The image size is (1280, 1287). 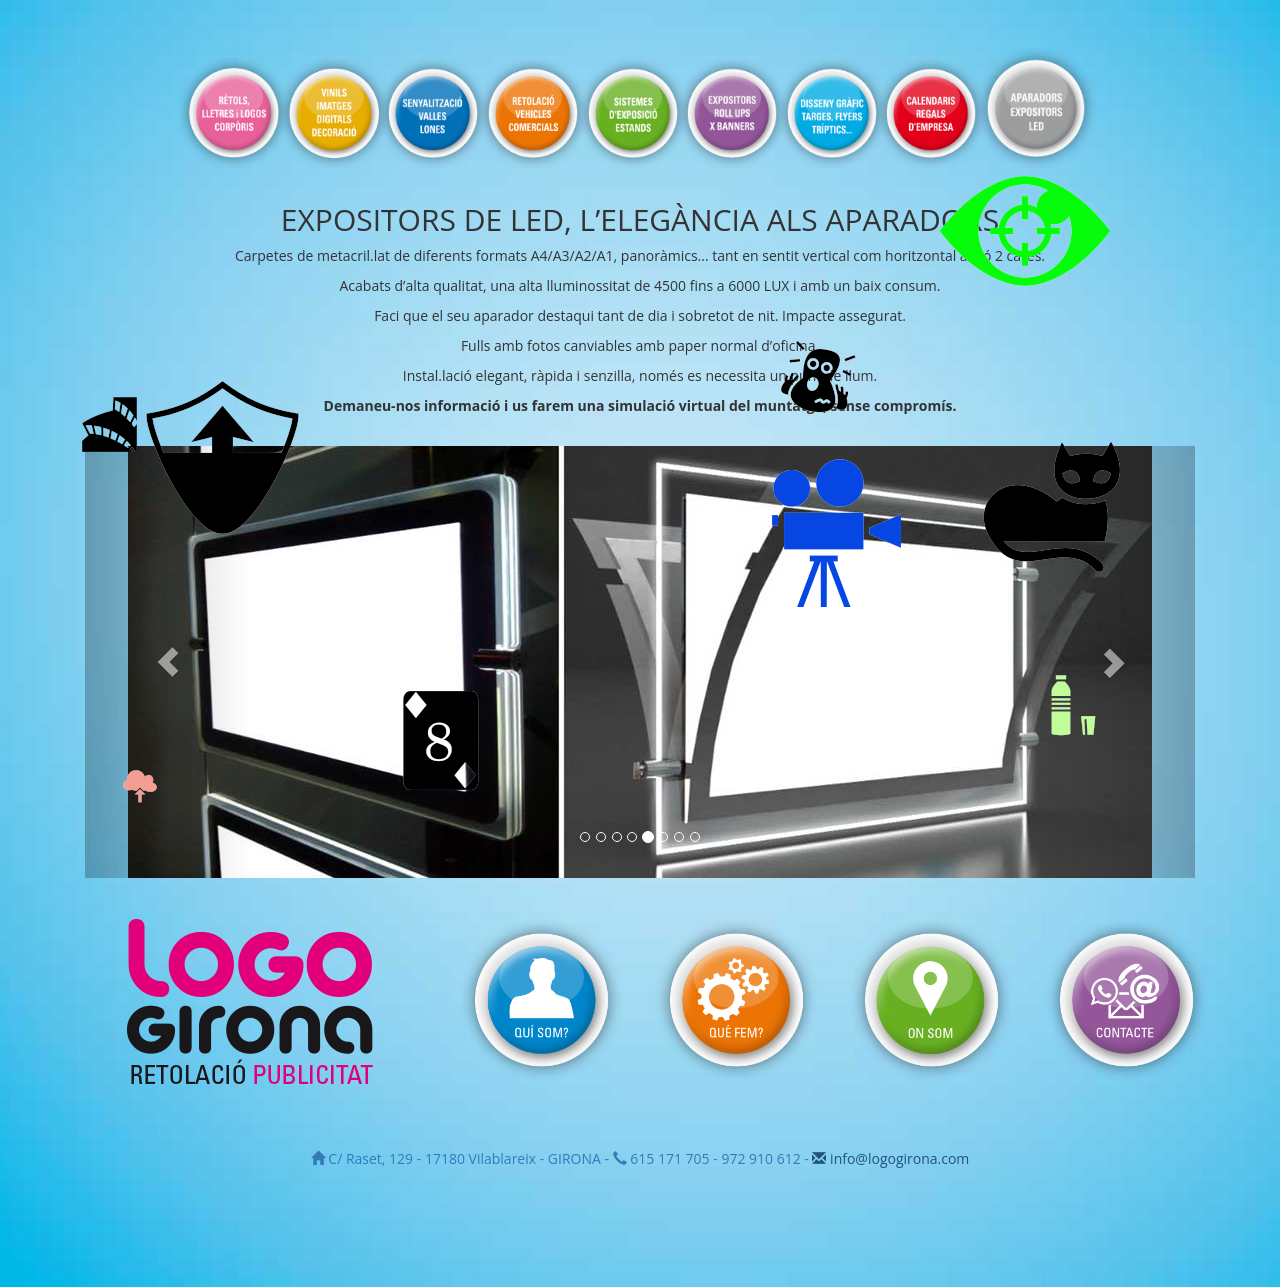 I want to click on equip shoulder armor piece, so click(x=109, y=424).